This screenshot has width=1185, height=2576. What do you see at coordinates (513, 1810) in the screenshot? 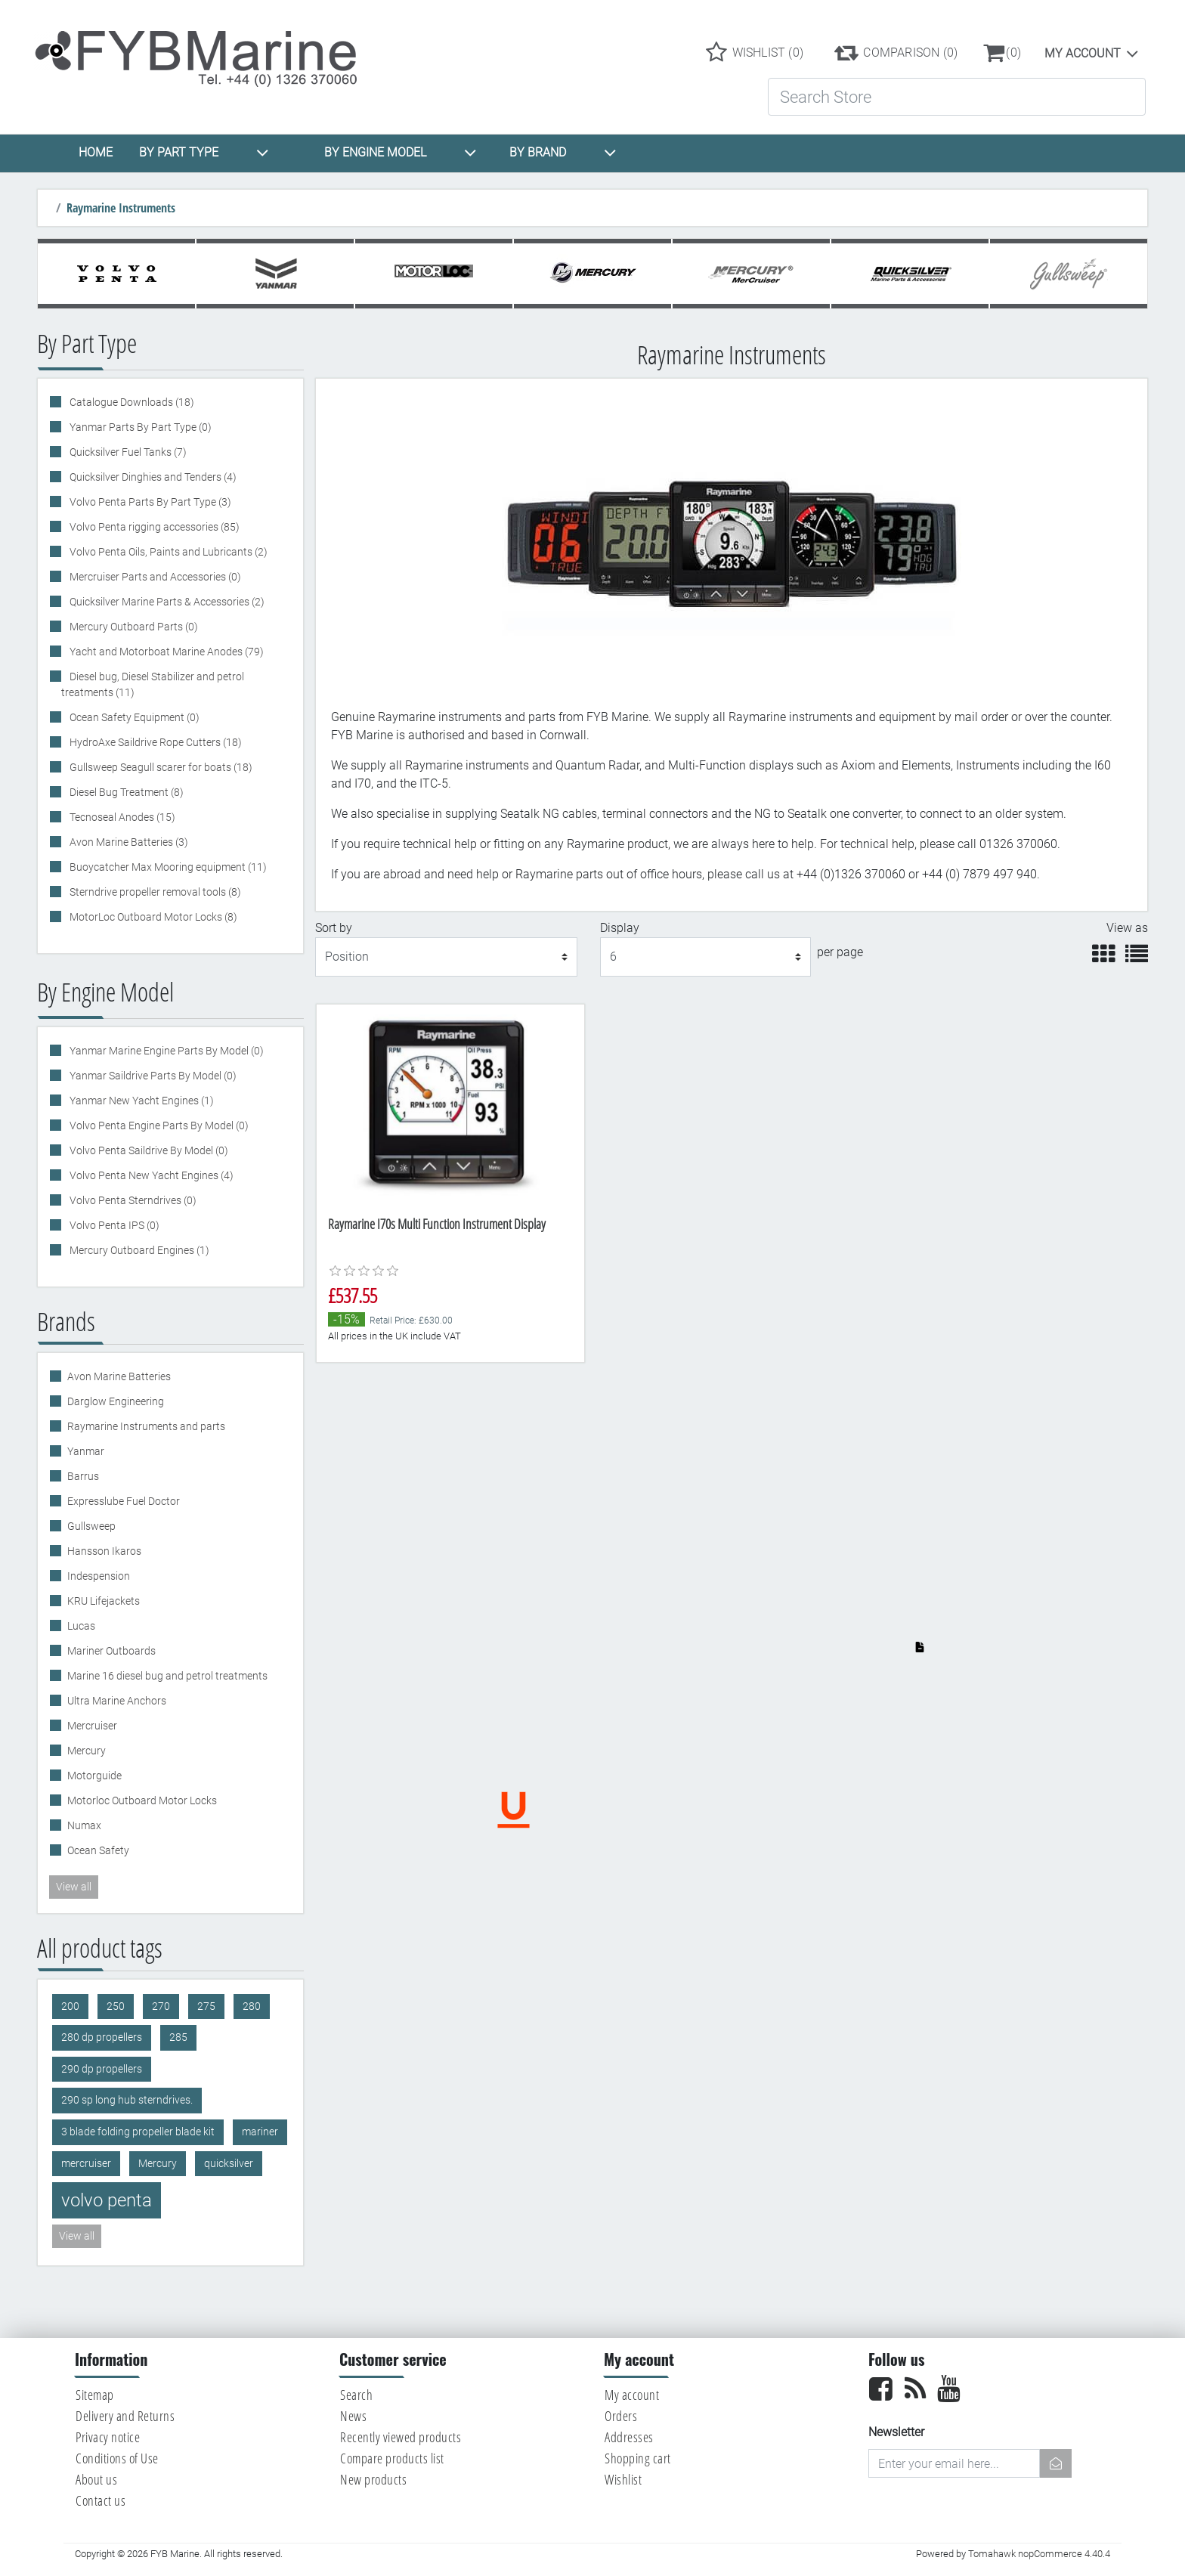
I see `apply underline formatting to selected text` at bounding box center [513, 1810].